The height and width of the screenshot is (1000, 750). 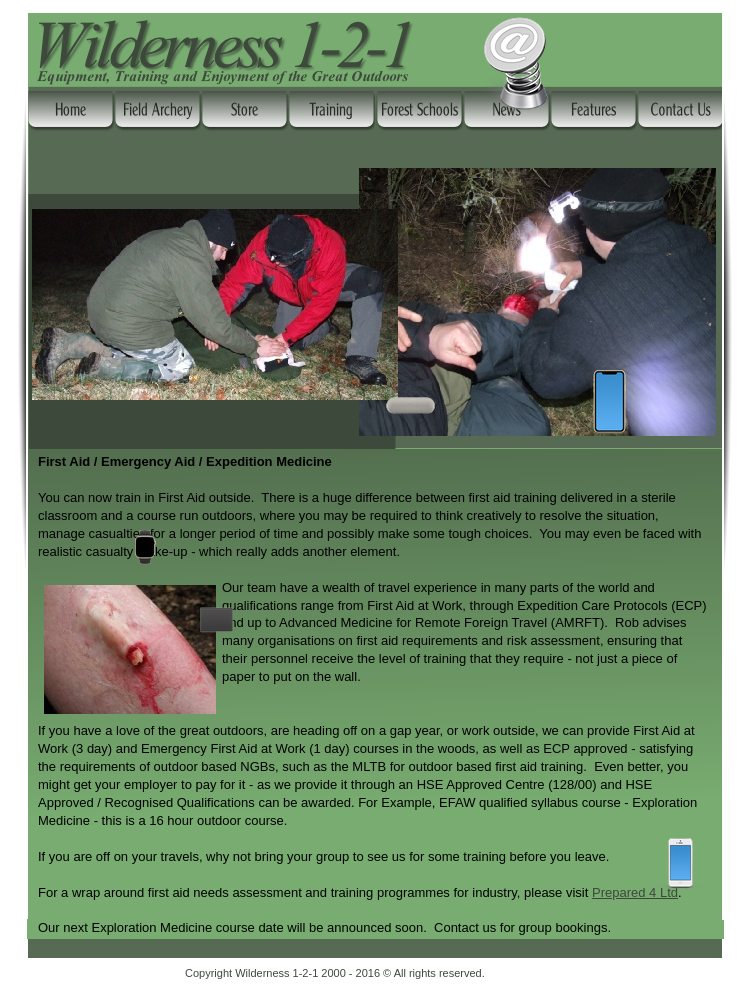 I want to click on indicates magic trackpad is connected via bluetooth, so click(x=216, y=619).